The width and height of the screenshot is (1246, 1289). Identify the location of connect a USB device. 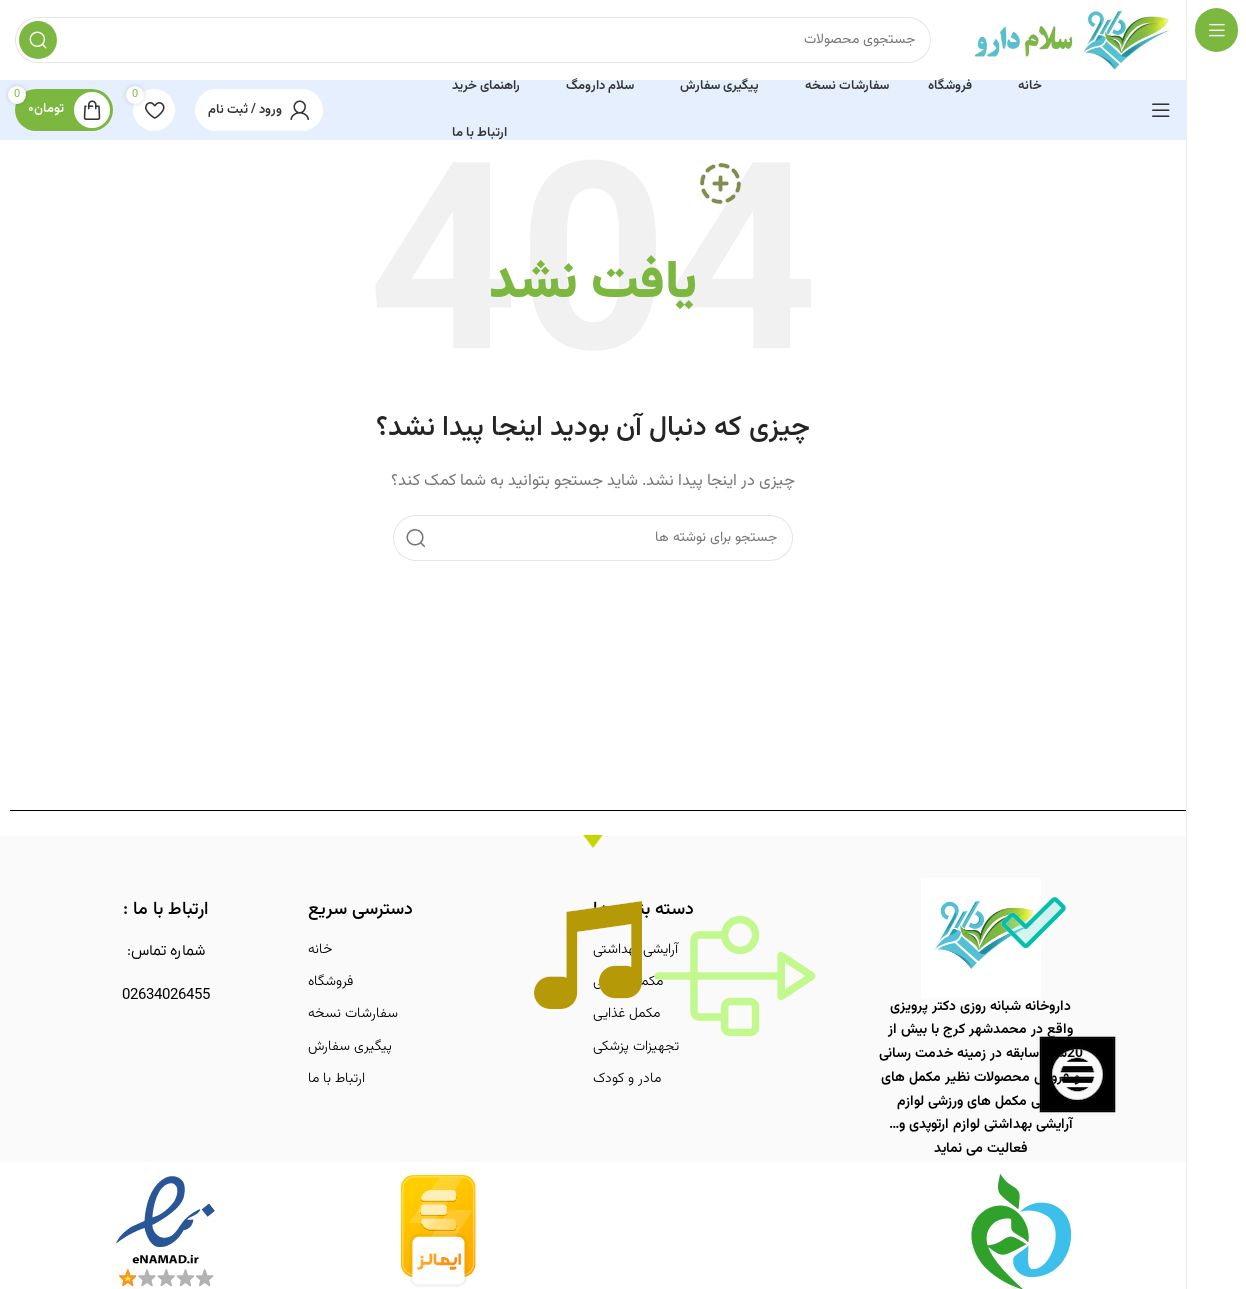
(735, 976).